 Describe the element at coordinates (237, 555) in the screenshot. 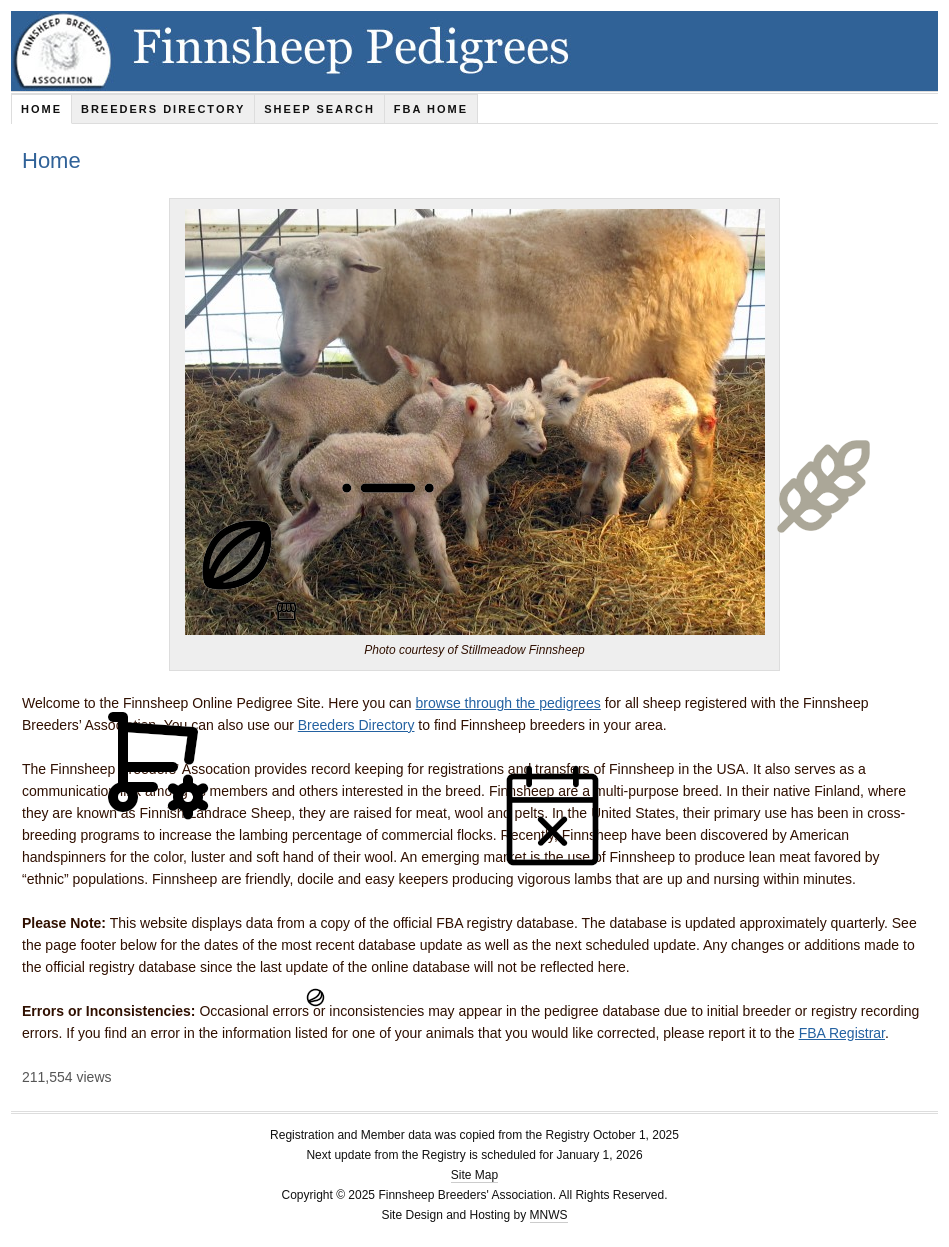

I see `access rugby sports content or scores` at that location.